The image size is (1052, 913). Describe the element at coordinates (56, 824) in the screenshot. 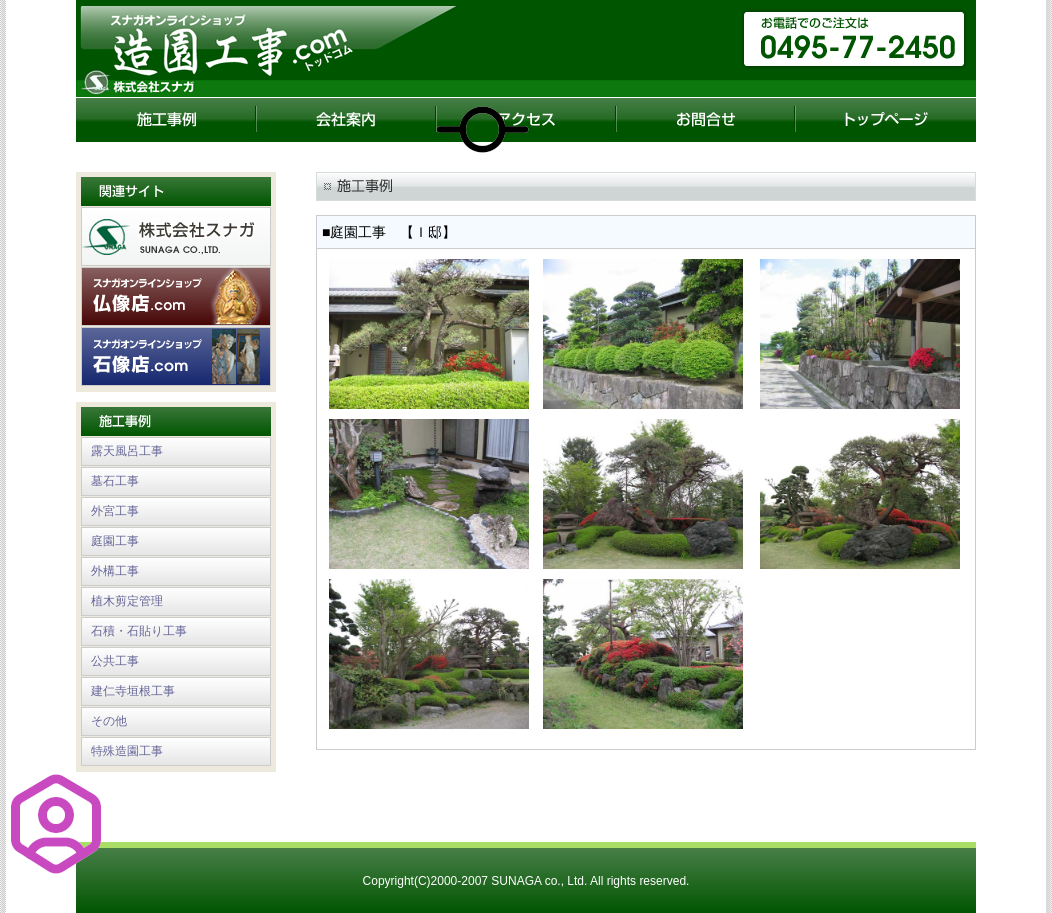

I see `view user profile` at that location.